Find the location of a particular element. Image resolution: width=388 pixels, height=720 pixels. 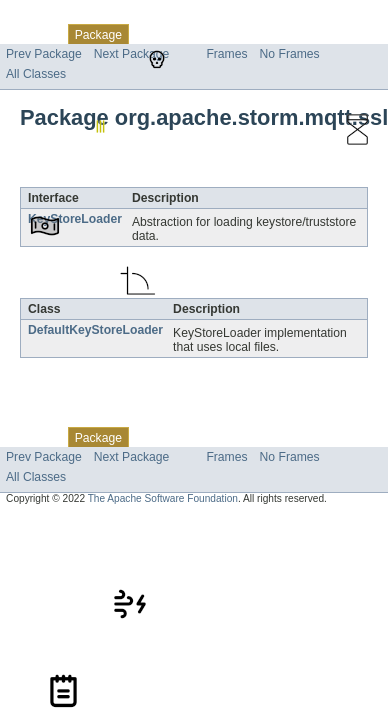

view payment or transaction details is located at coordinates (45, 226).